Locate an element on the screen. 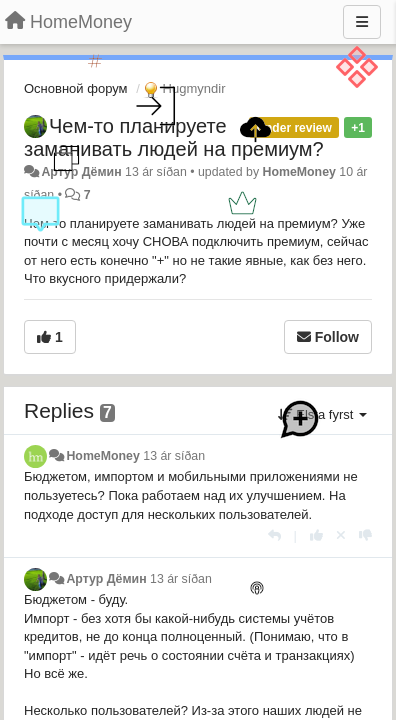  open apple podcasts is located at coordinates (257, 588).